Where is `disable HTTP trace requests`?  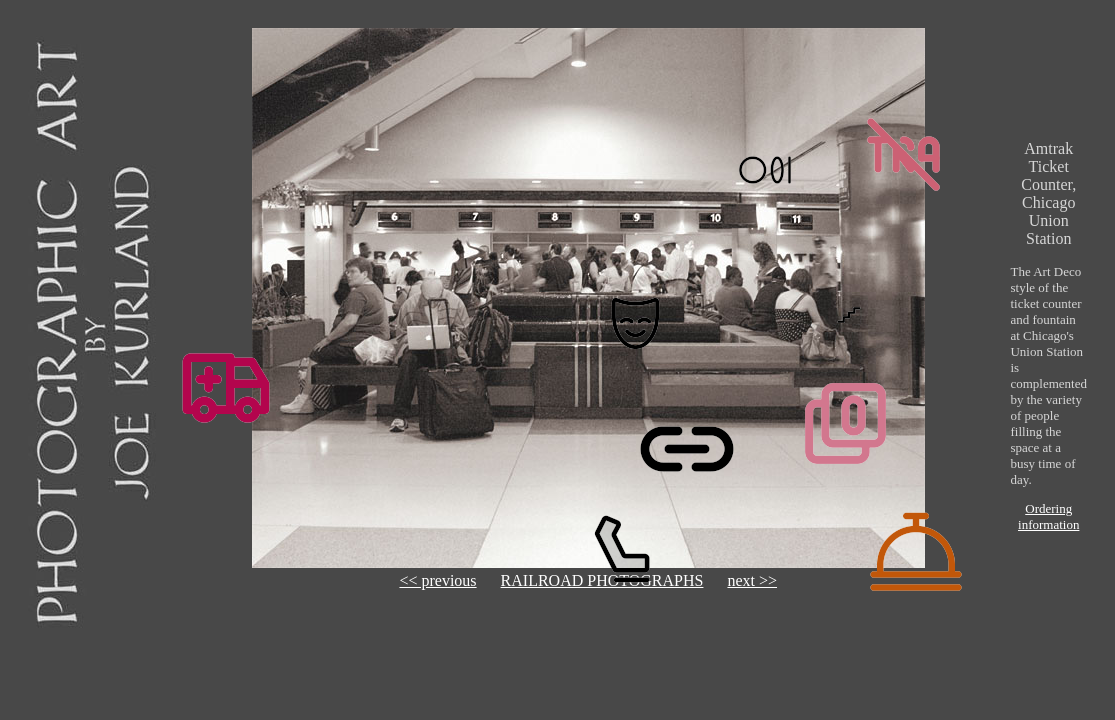 disable HTTP trace requests is located at coordinates (903, 154).